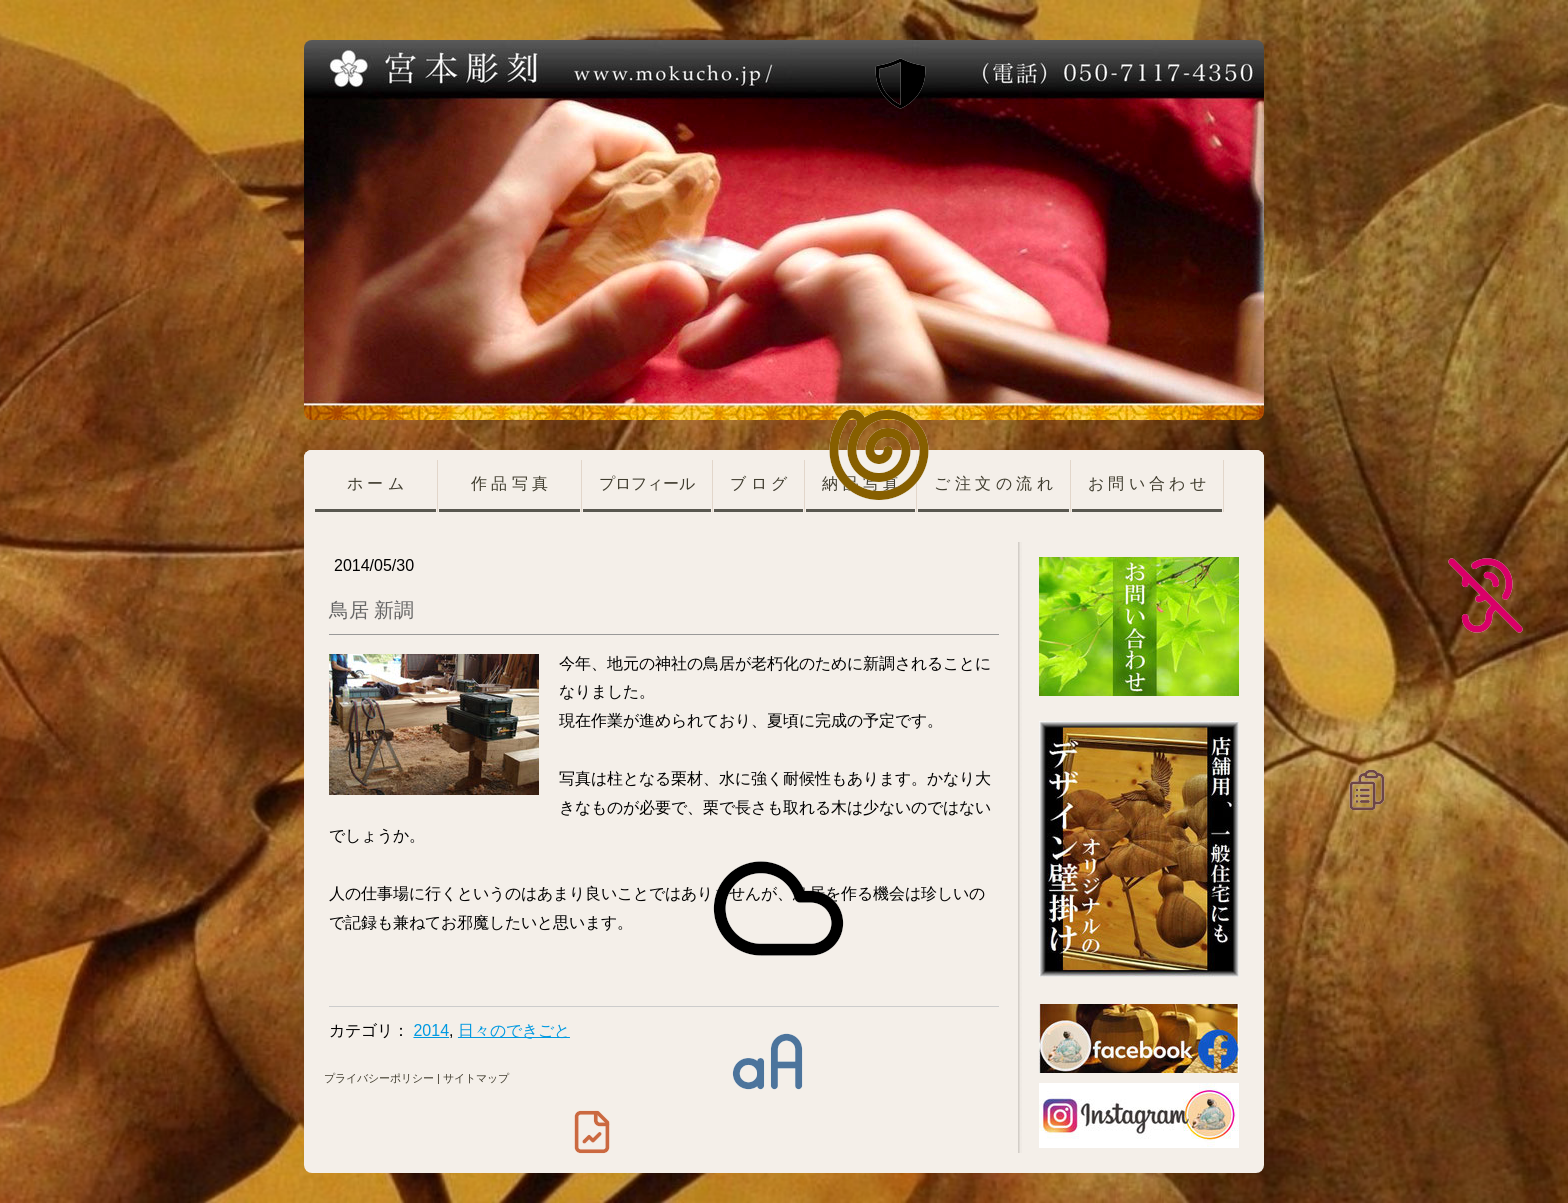 This screenshot has width=1568, height=1203. Describe the element at coordinates (767, 1061) in the screenshot. I see `toggle between uppercase and lowercase text` at that location.